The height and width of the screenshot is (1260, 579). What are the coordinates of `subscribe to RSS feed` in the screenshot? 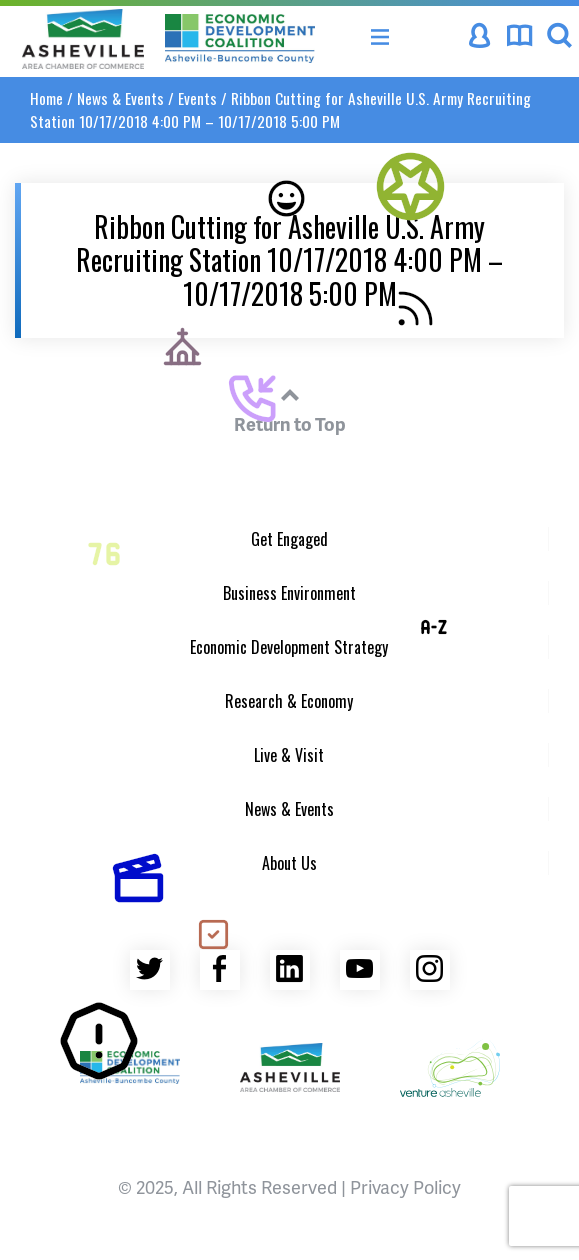 It's located at (415, 308).